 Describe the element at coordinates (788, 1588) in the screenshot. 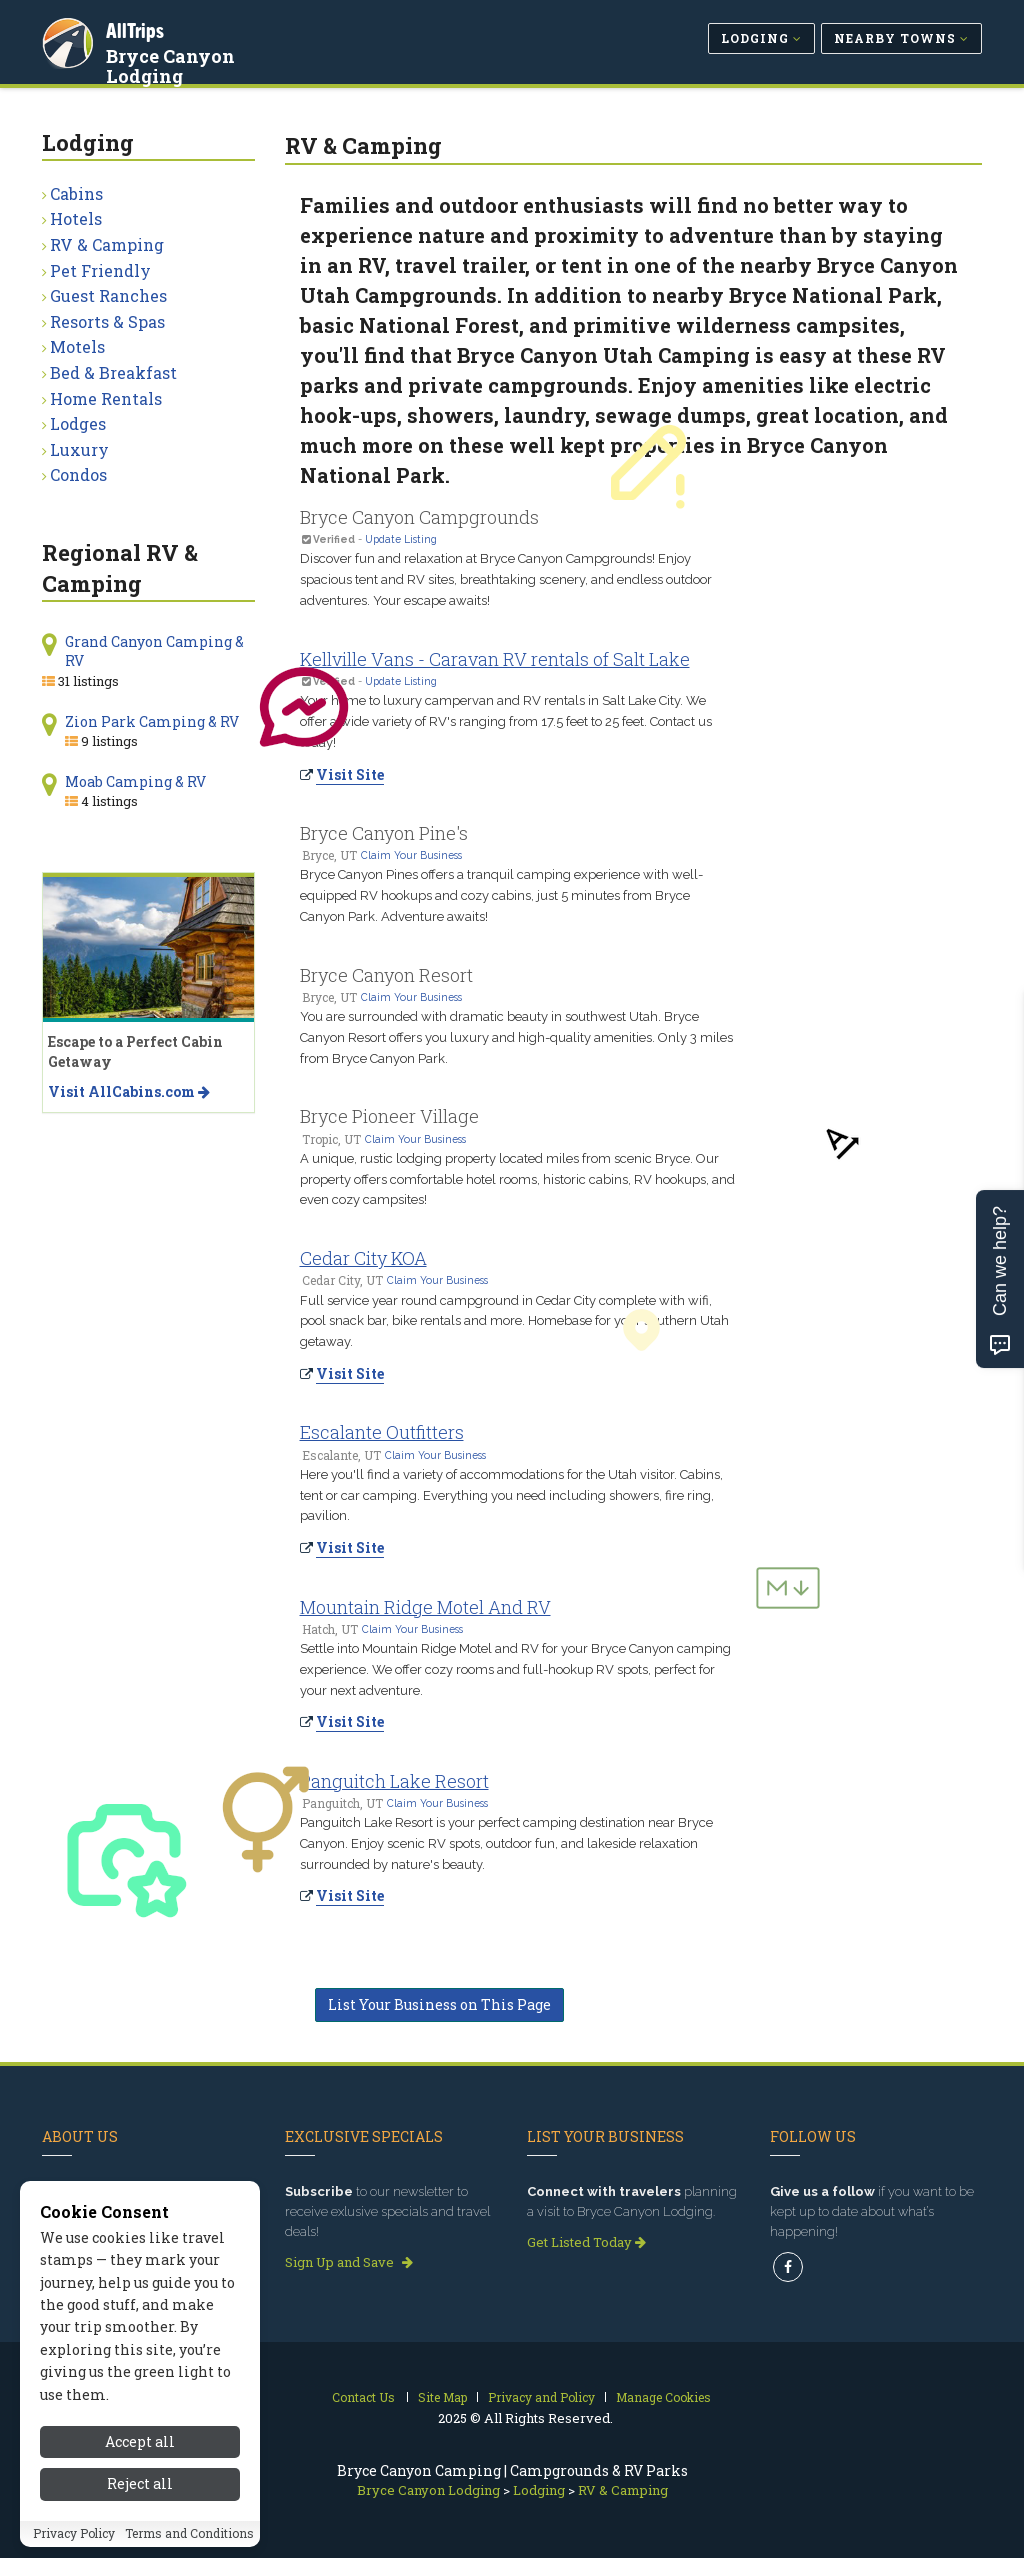

I see `indicates markdown formatting is supported` at that location.